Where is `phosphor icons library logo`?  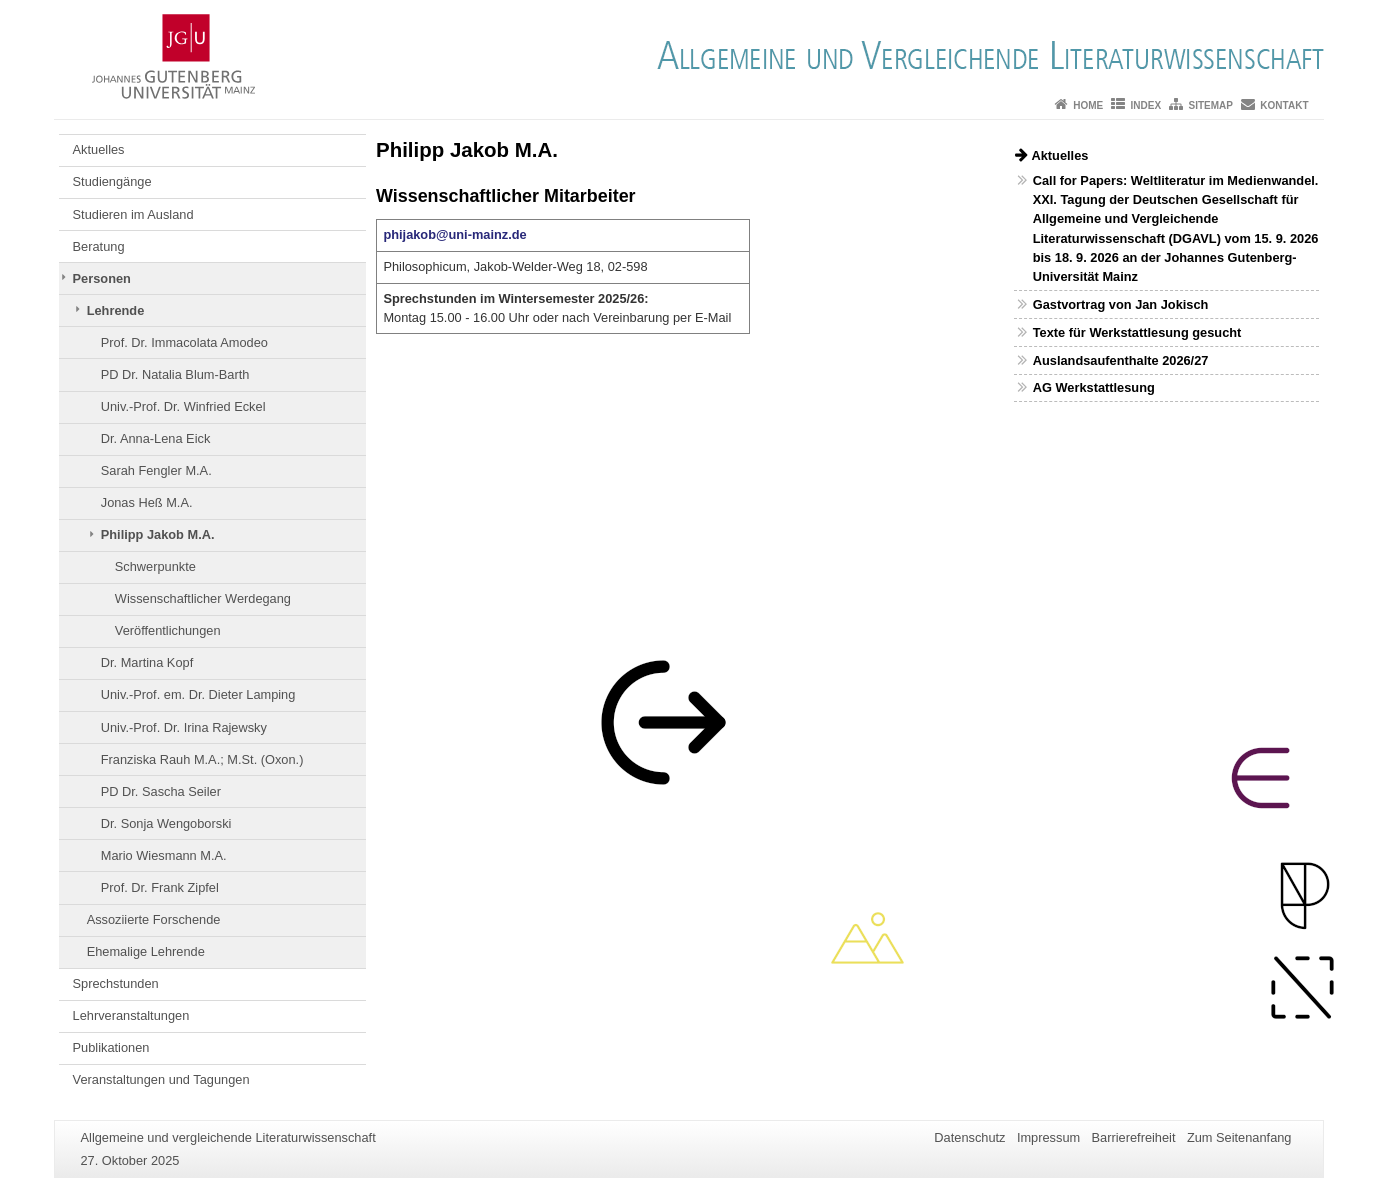
phosphor icons library logo is located at coordinates (1300, 892).